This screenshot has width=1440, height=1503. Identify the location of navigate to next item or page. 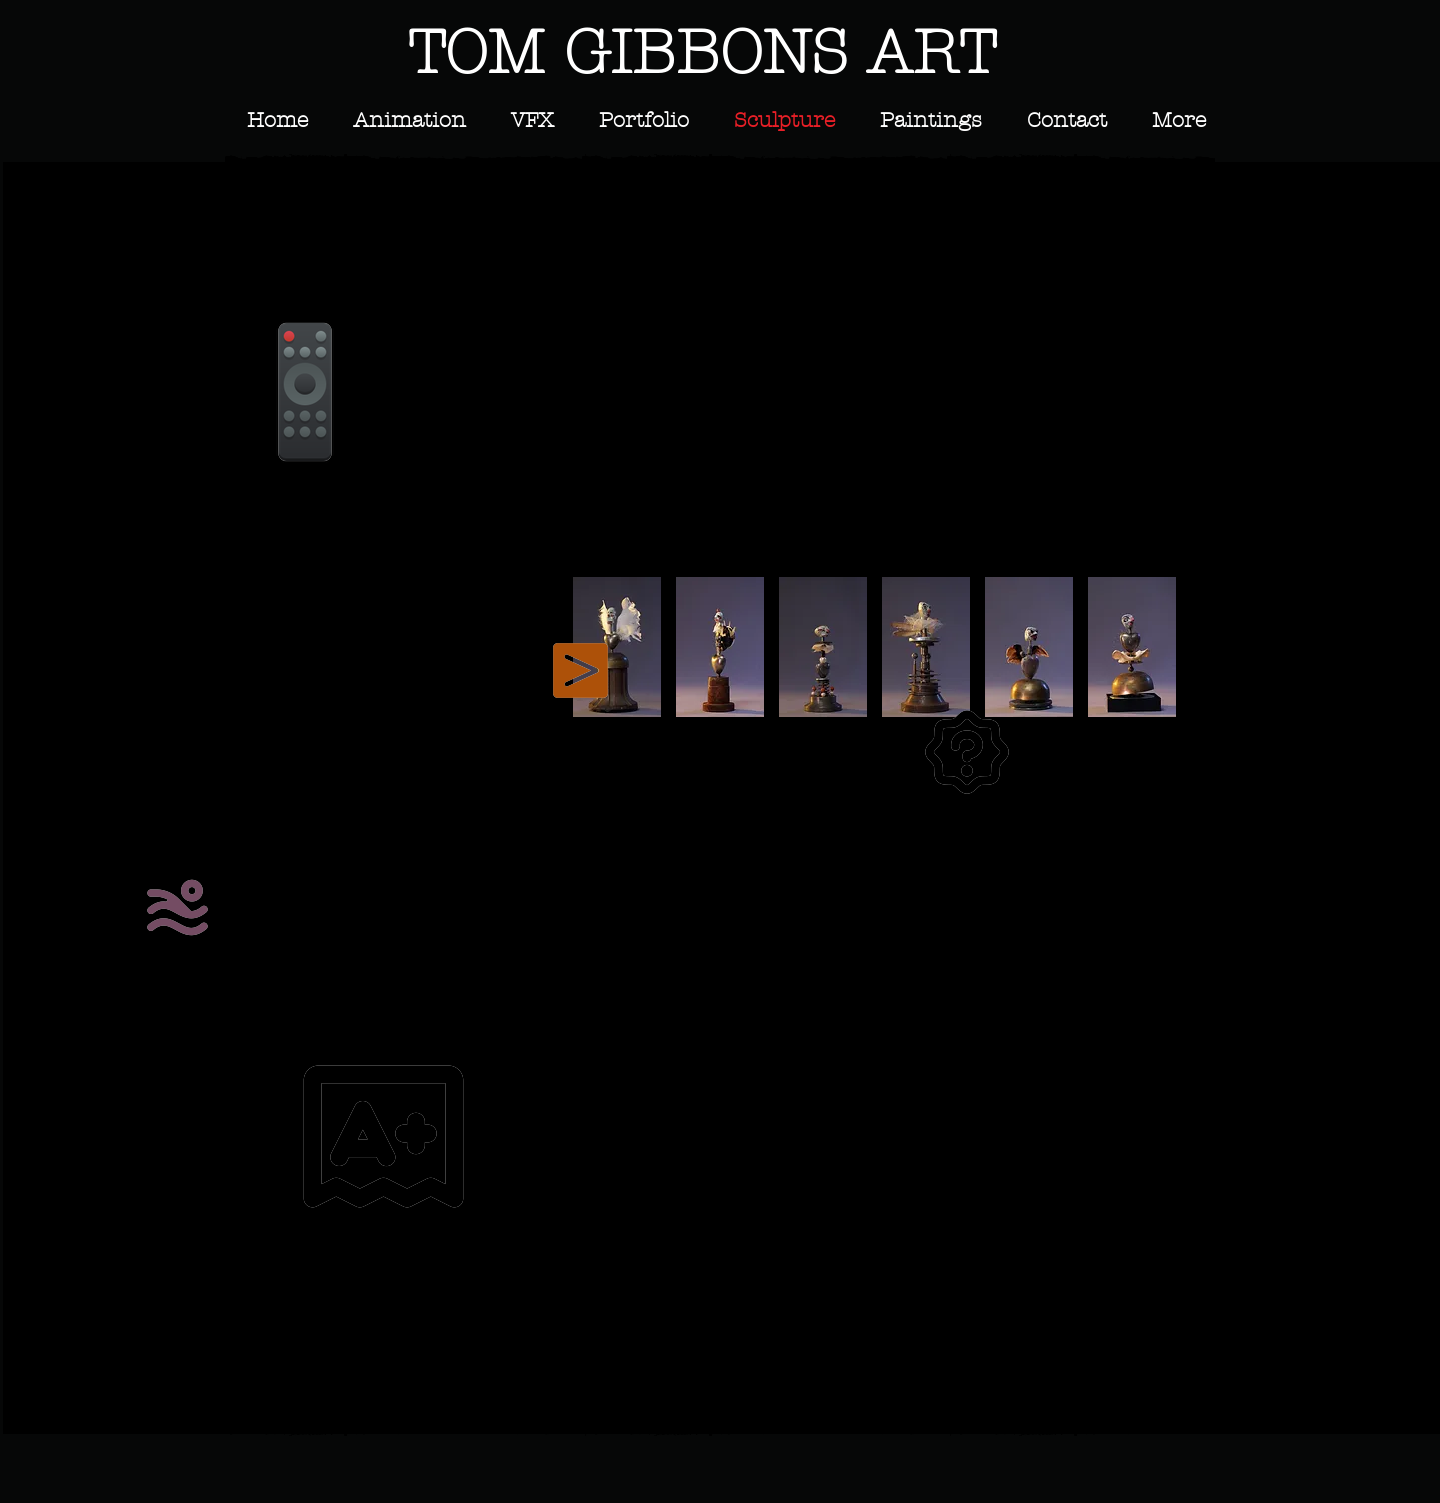
(580, 670).